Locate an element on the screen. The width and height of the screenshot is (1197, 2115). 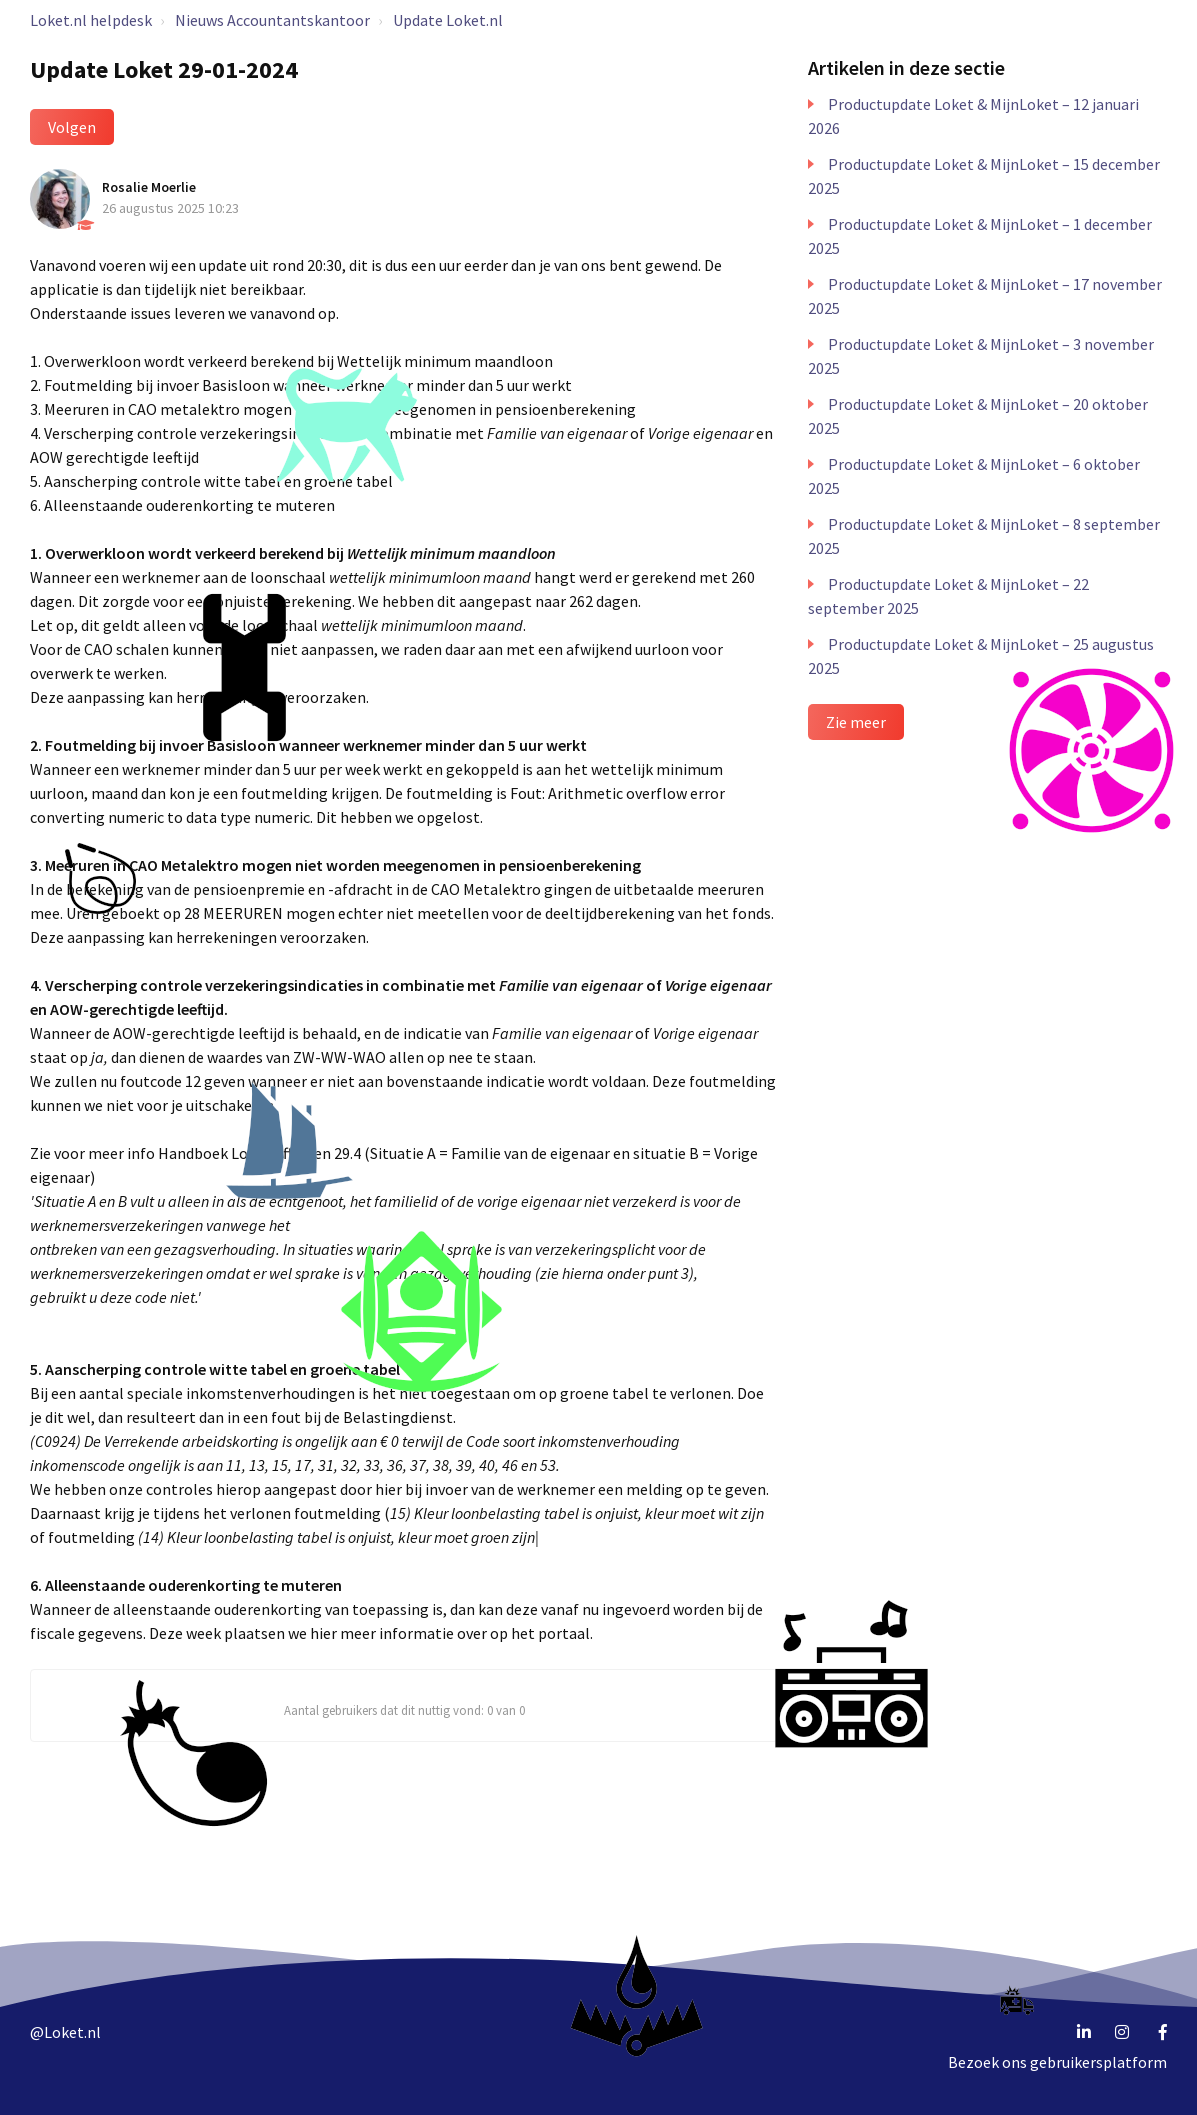
select eggplant/aubergine ingredient is located at coordinates (193, 1753).